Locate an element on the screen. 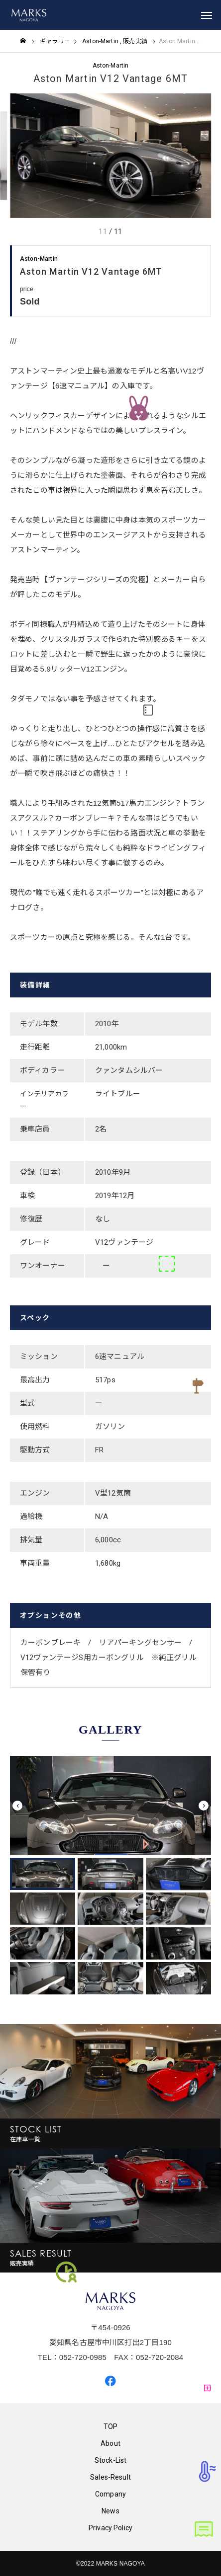  select or highlight an area is located at coordinates (167, 1264).